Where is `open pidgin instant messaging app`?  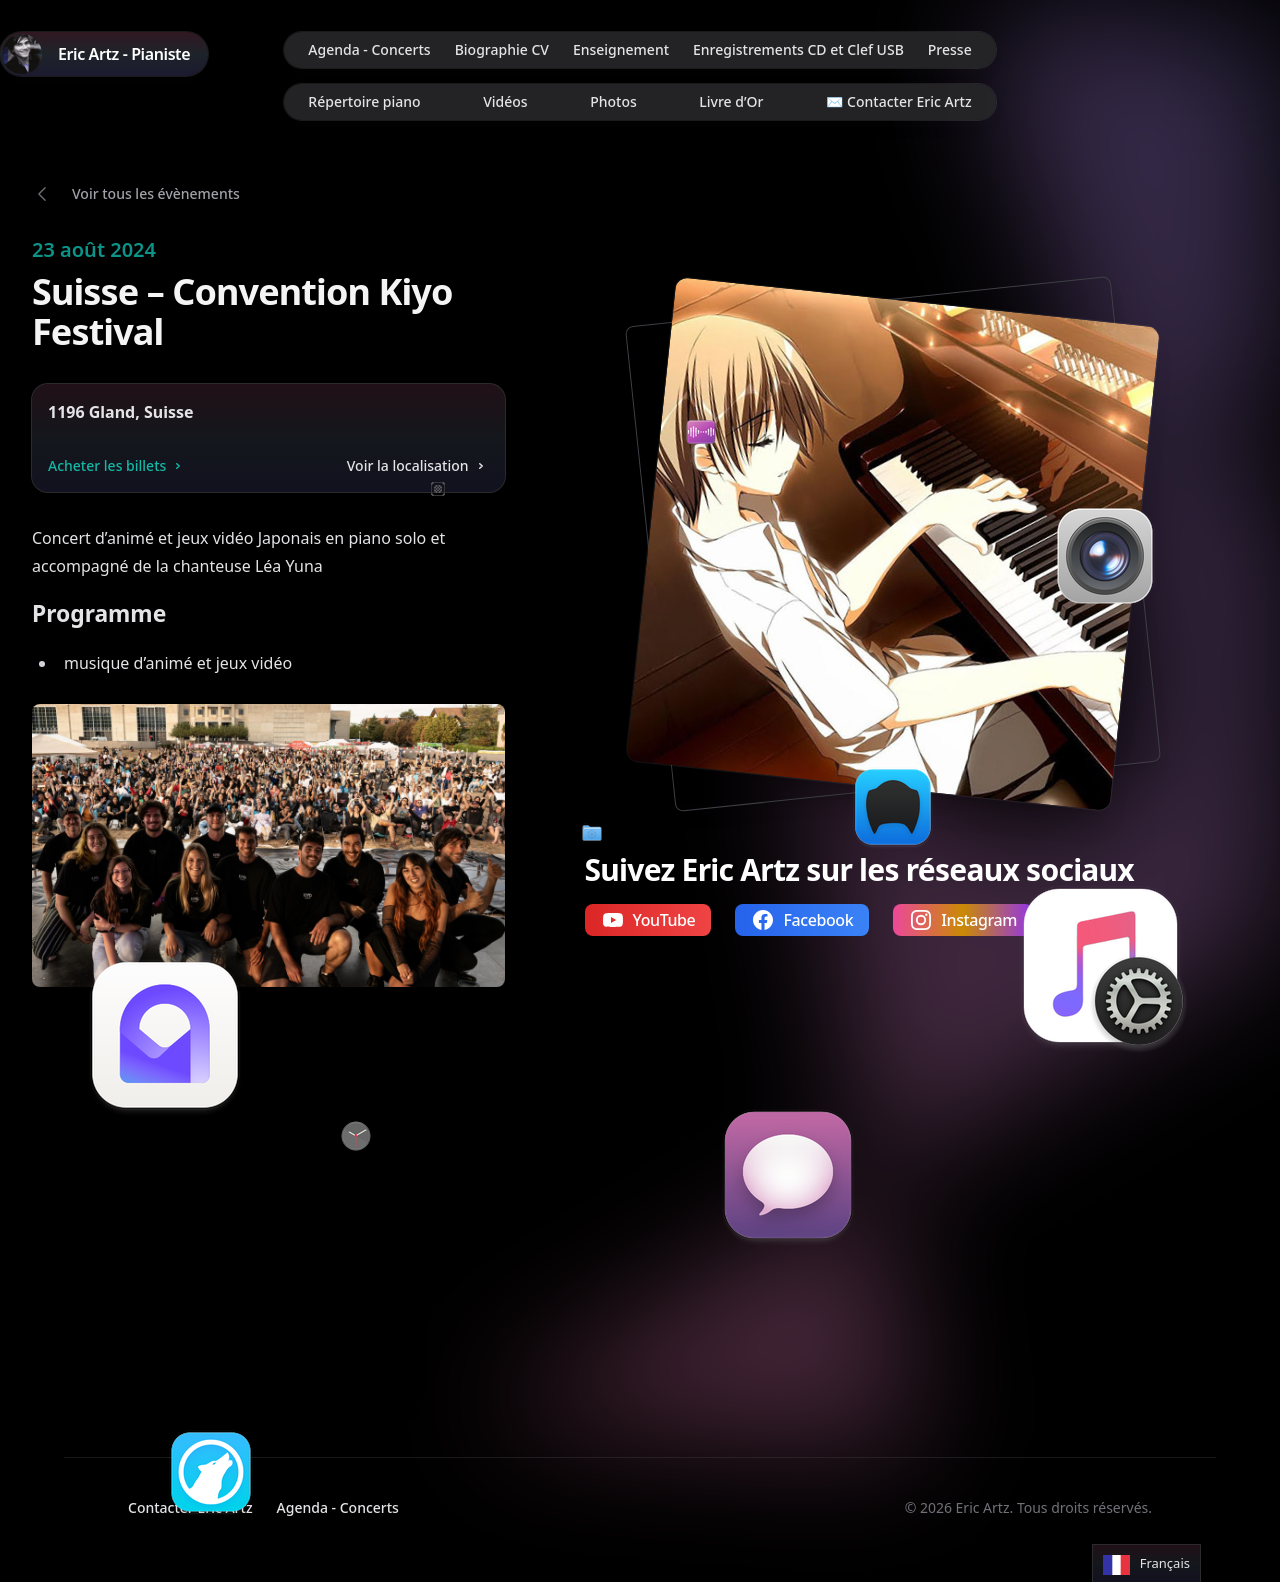 open pidgin instant messaging app is located at coordinates (788, 1175).